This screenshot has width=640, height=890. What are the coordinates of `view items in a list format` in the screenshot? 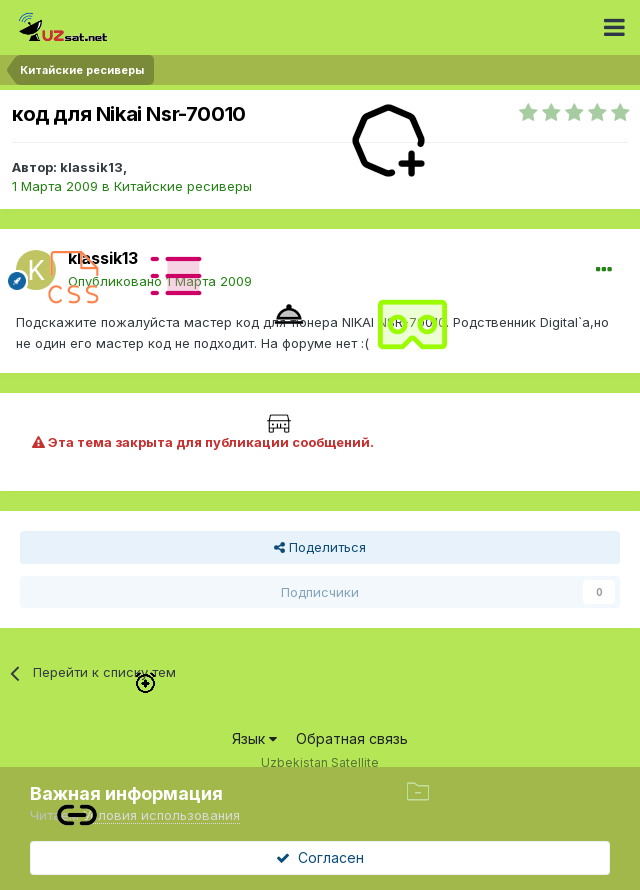 It's located at (176, 276).